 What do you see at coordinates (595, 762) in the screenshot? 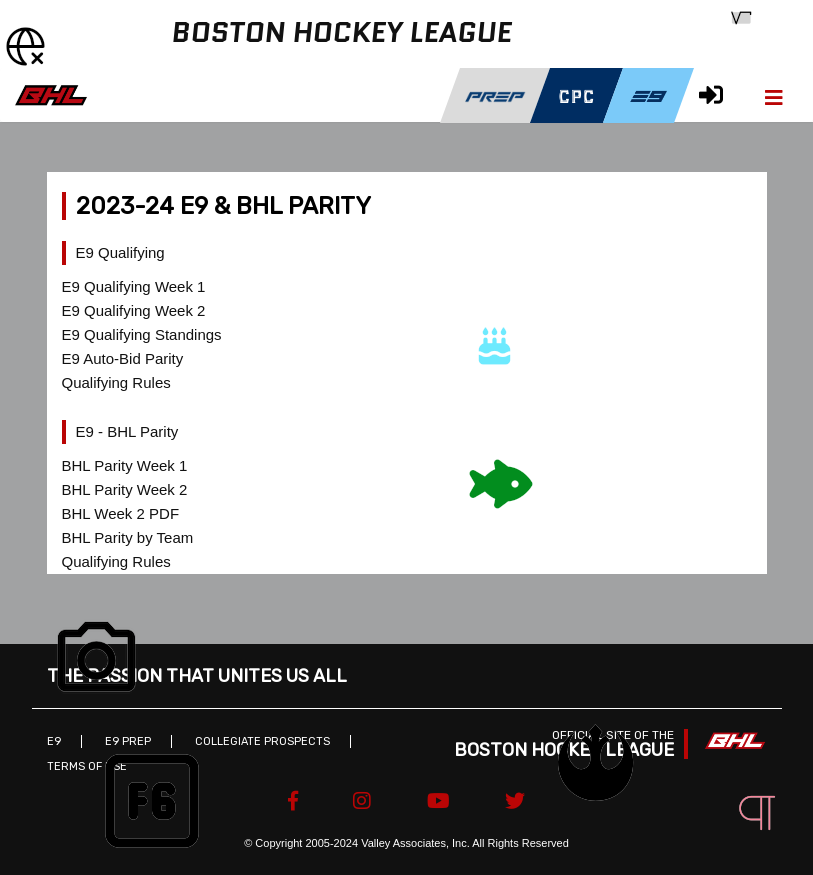
I see `Star Wars Rebel Alliance logo` at bounding box center [595, 762].